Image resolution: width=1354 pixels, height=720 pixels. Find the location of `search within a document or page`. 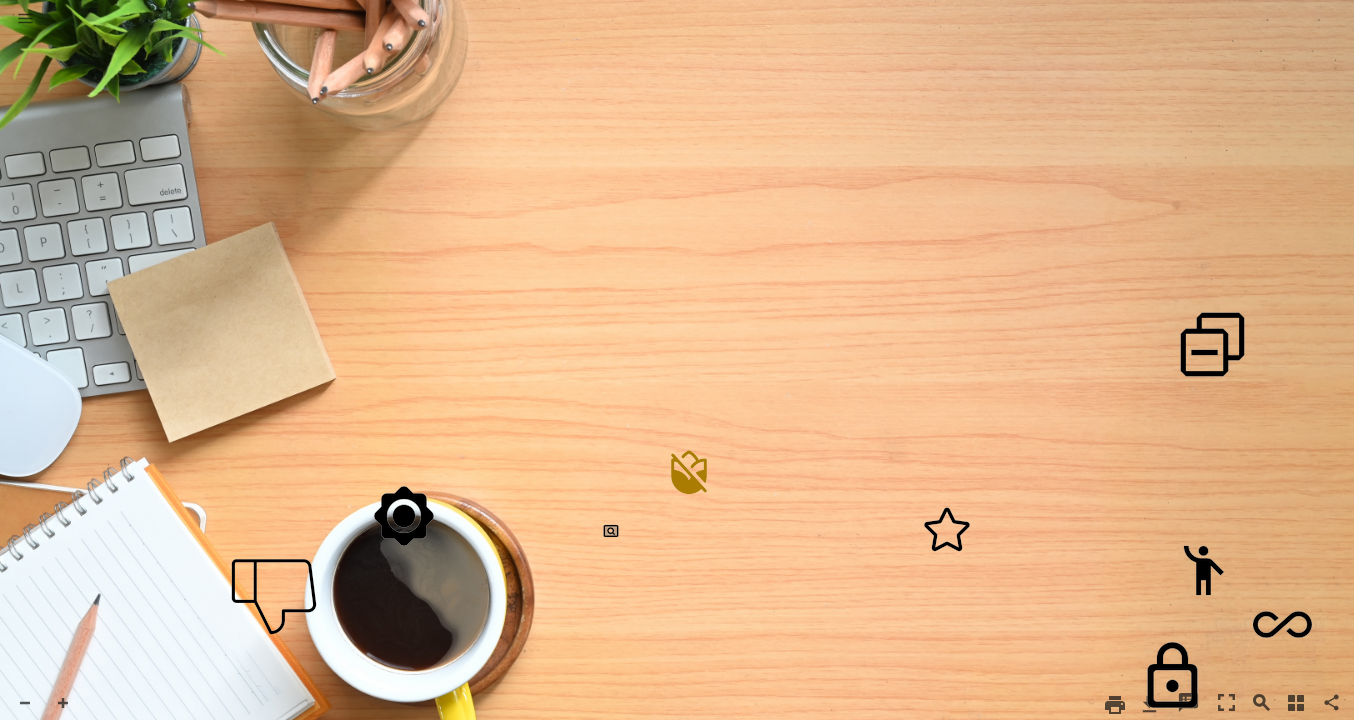

search within a document or page is located at coordinates (611, 531).